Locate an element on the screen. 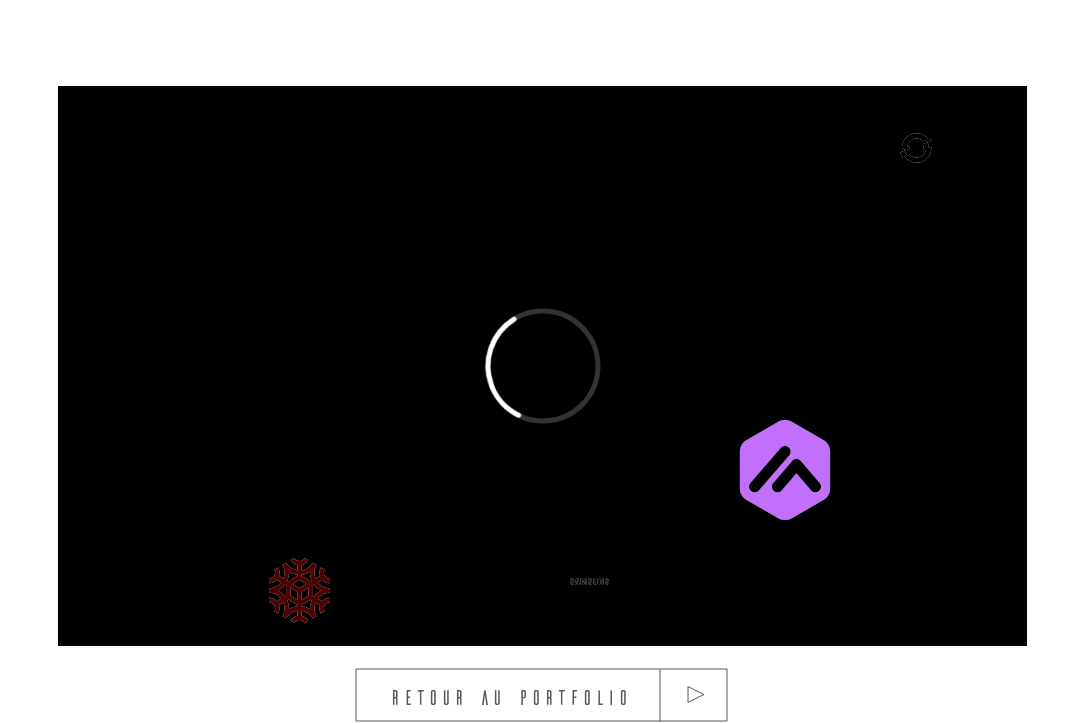 The image size is (1074, 723). Samsung brand logo is located at coordinates (589, 581).